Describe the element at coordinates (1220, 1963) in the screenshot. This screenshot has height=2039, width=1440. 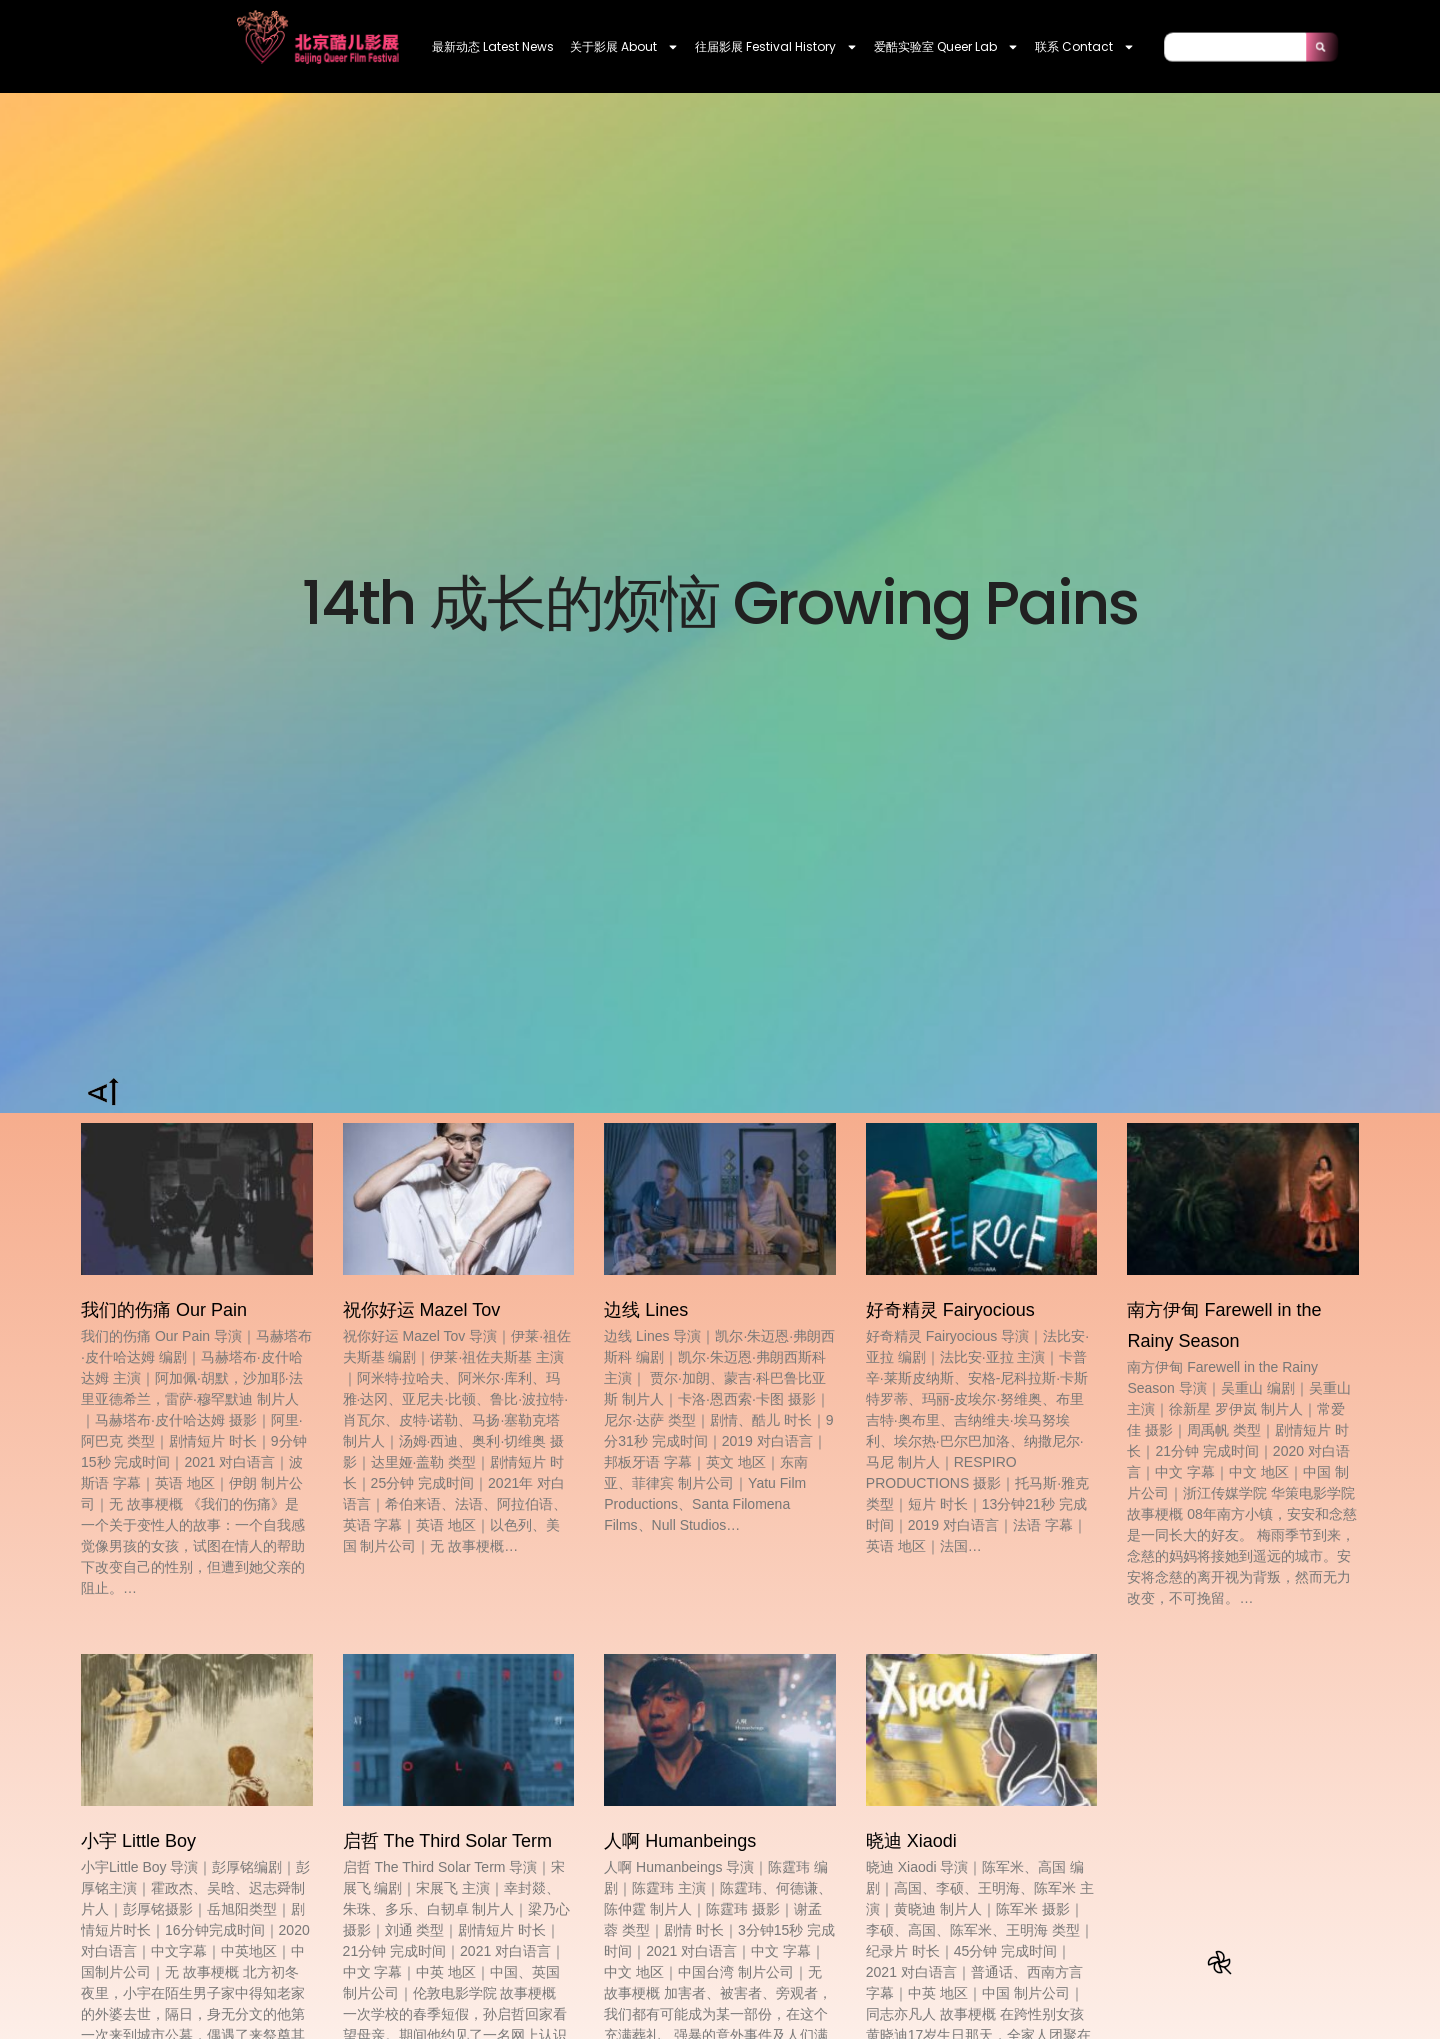
I see `decorative or playful element indicating fun or whimsy` at that location.